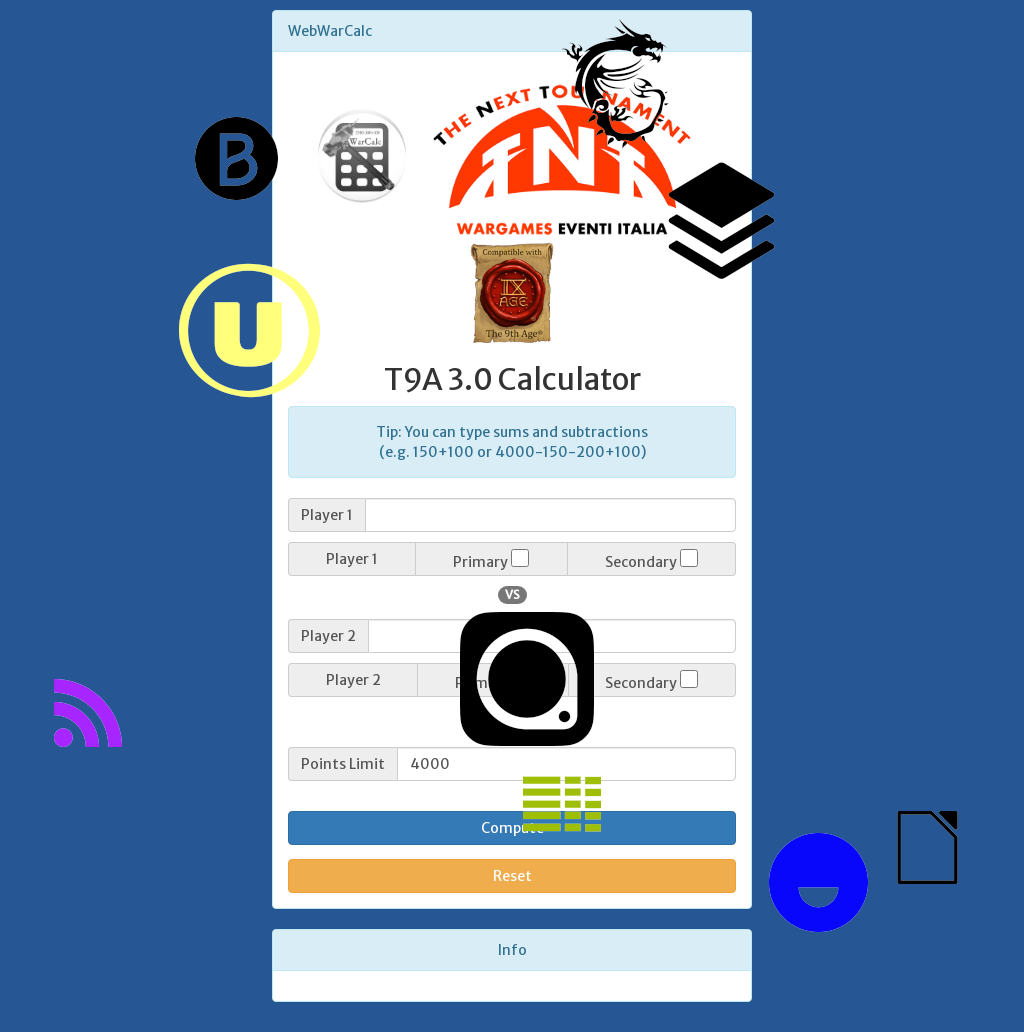 This screenshot has width=1024, height=1032. Describe the element at coordinates (527, 679) in the screenshot. I see `open the PlanGrid app` at that location.